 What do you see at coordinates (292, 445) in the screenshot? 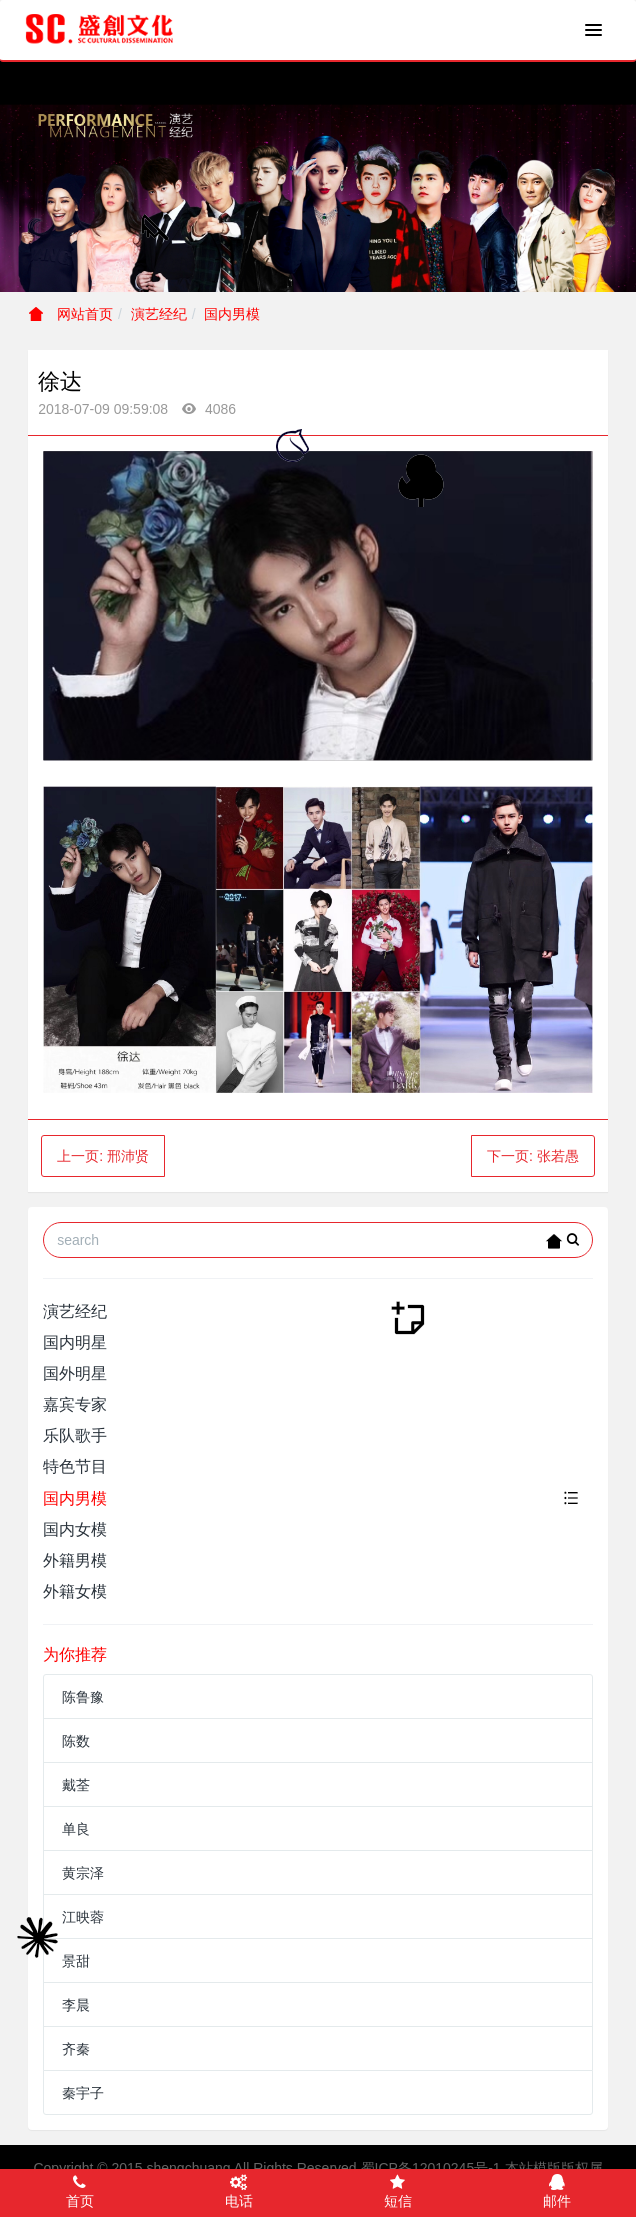
I see `open the lichess chess platform` at bounding box center [292, 445].